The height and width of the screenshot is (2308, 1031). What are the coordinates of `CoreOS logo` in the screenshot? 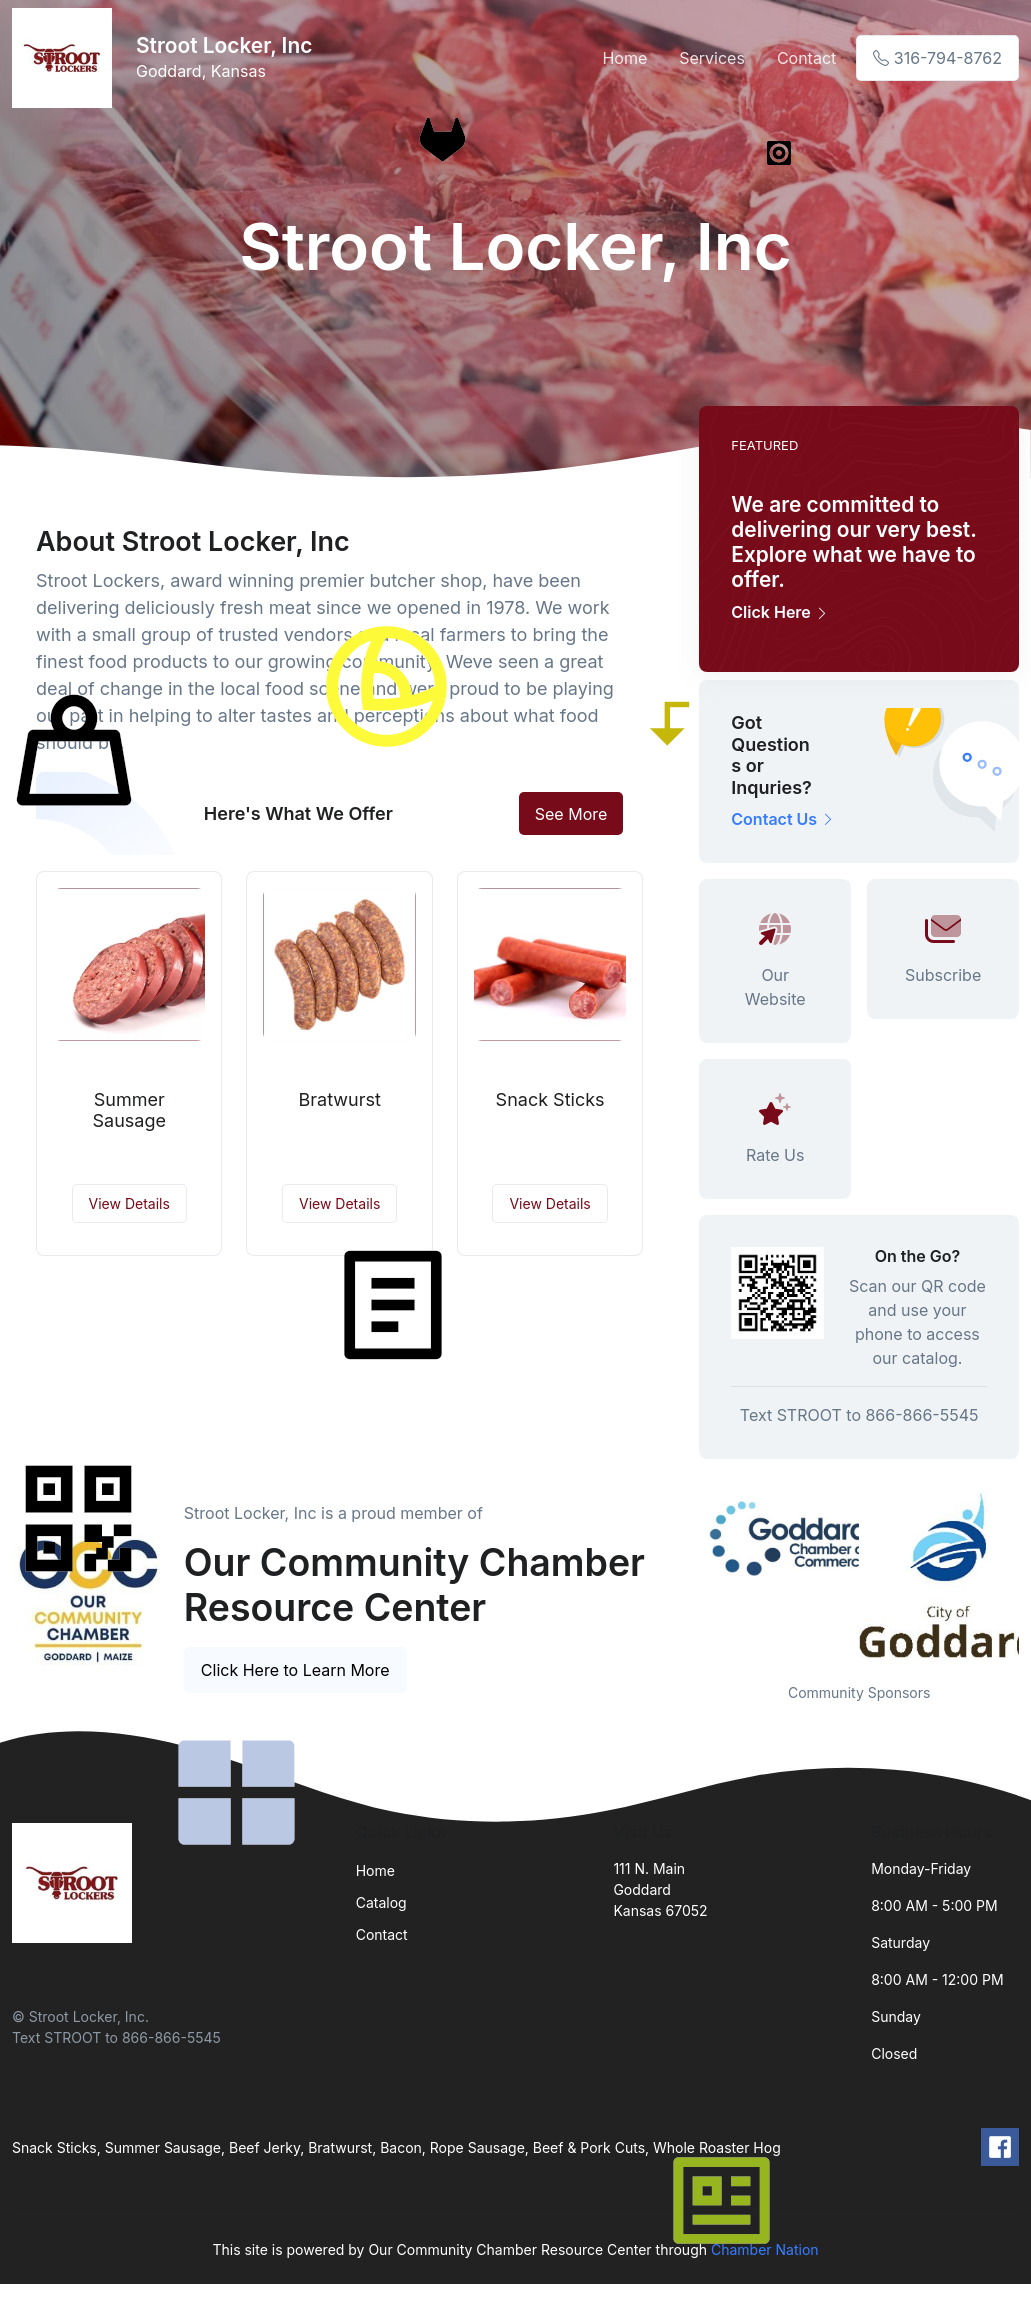 It's located at (386, 686).